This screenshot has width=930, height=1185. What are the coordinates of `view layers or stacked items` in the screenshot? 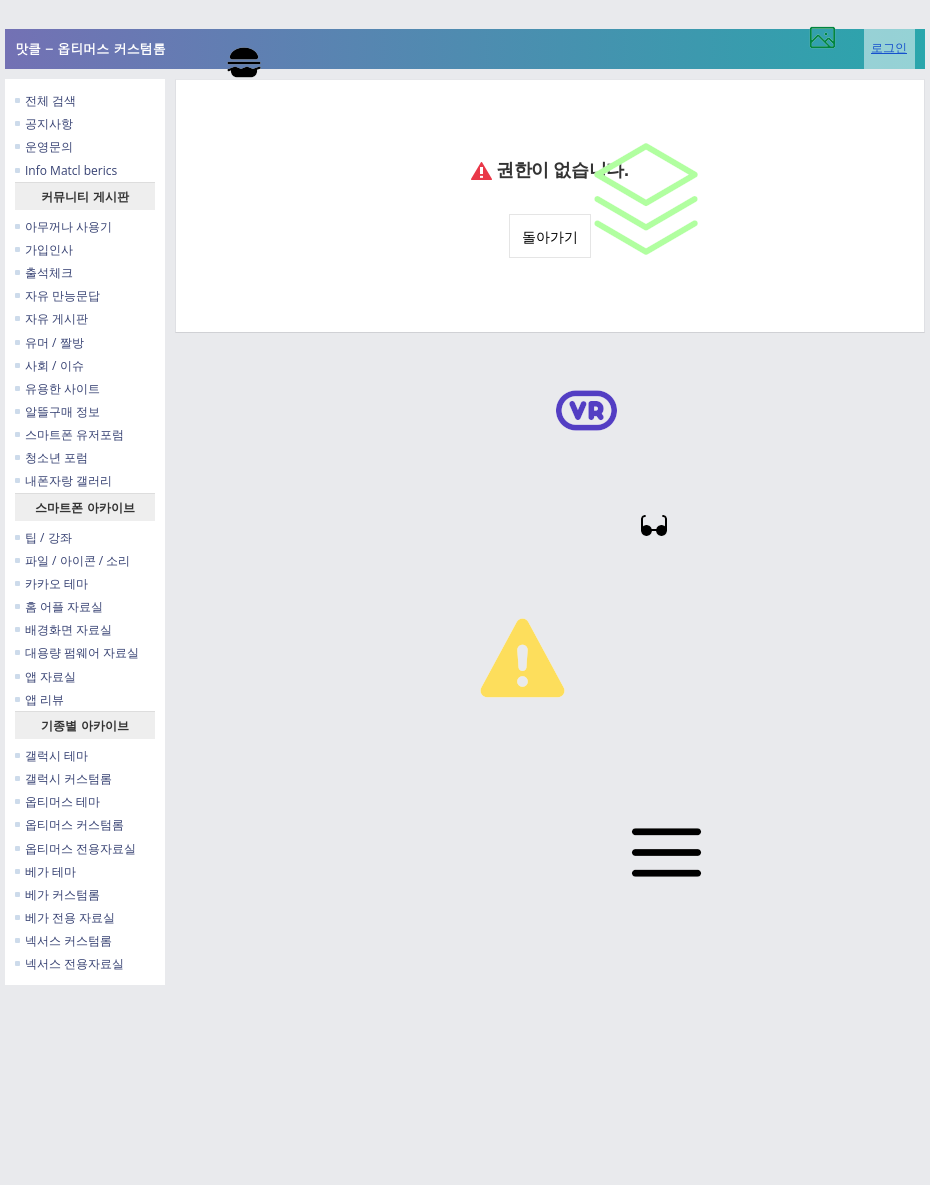 It's located at (646, 199).